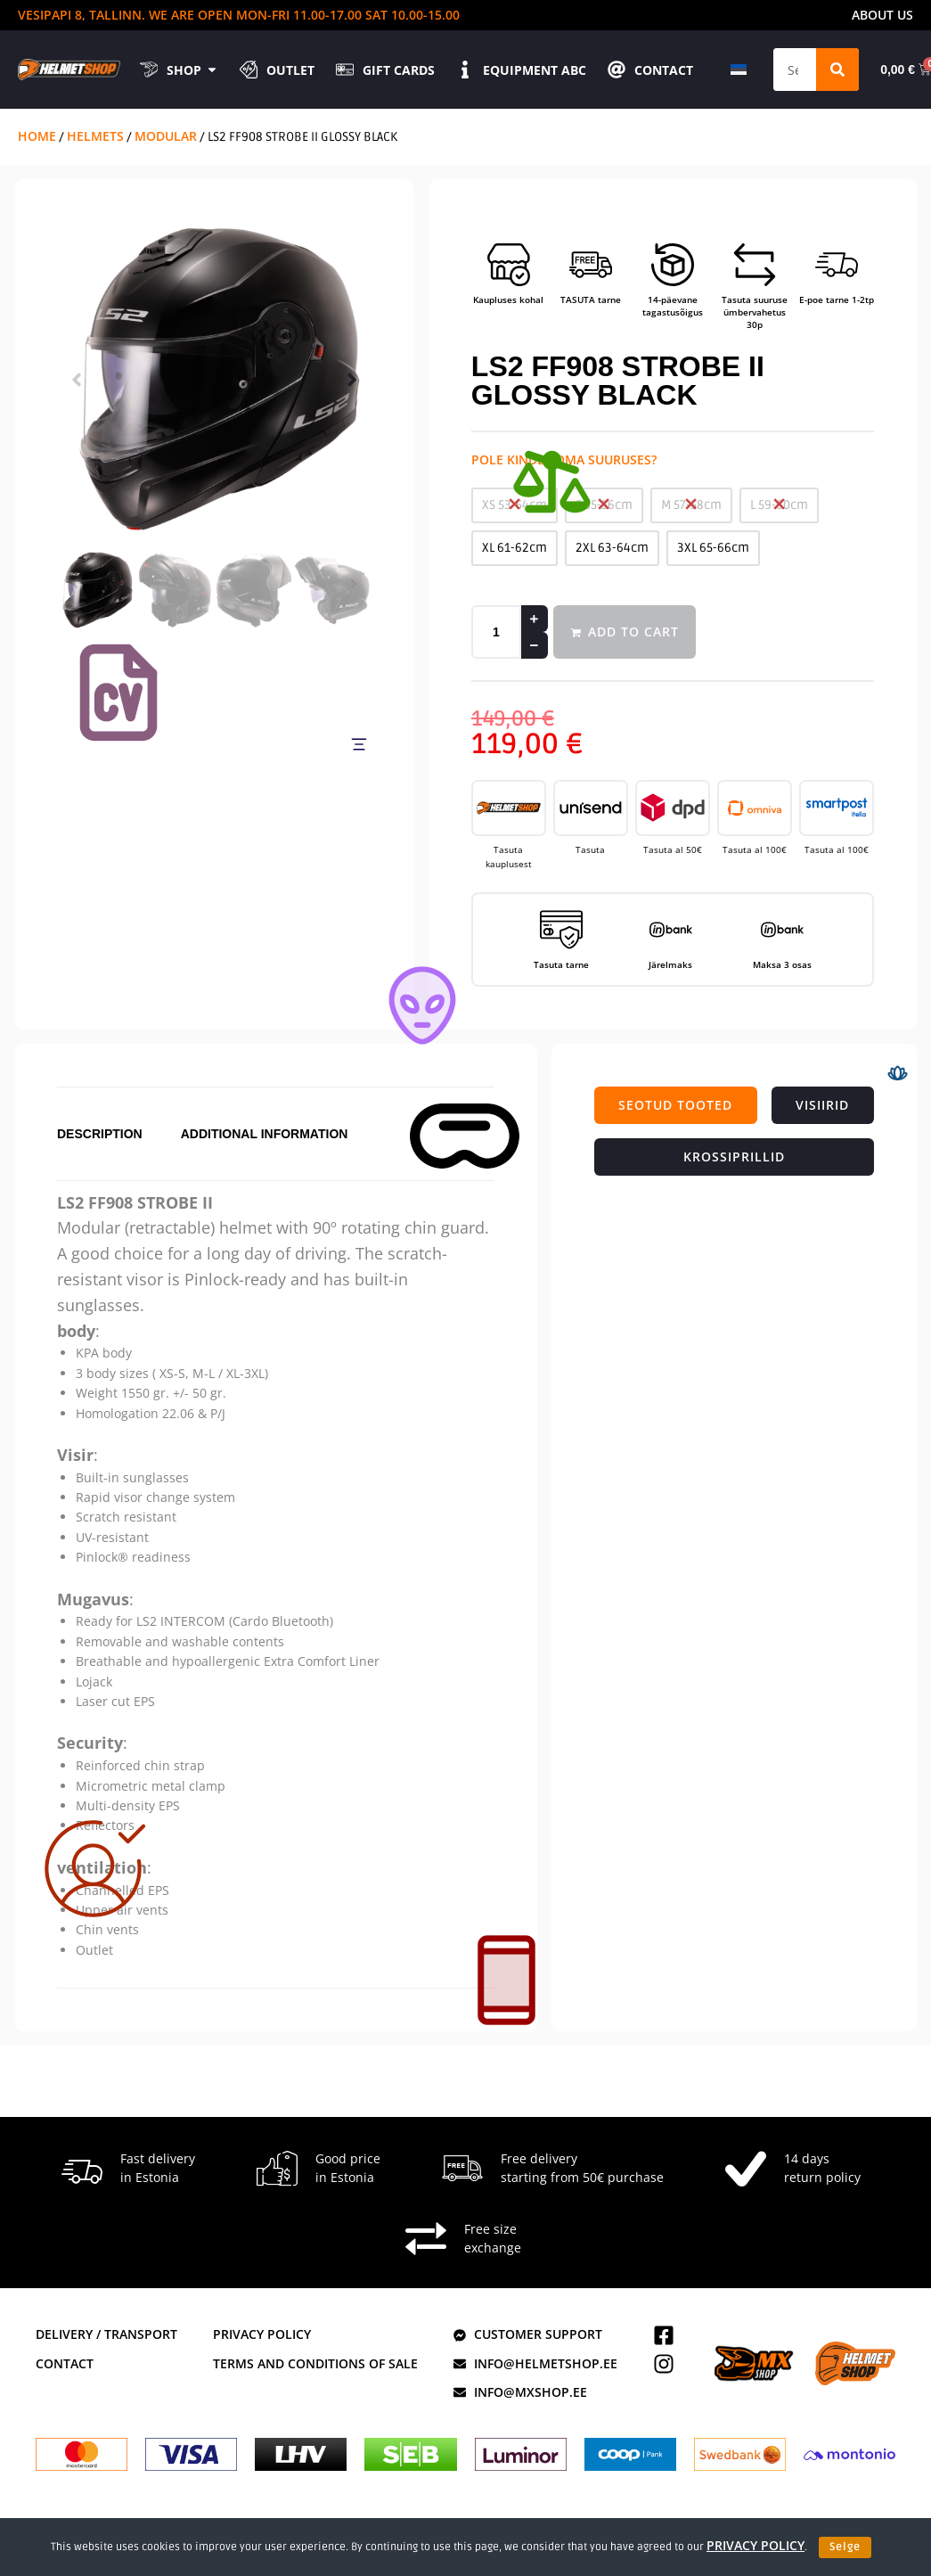 Image resolution: width=931 pixels, height=2576 pixels. Describe the element at coordinates (359, 744) in the screenshot. I see `center align text` at that location.